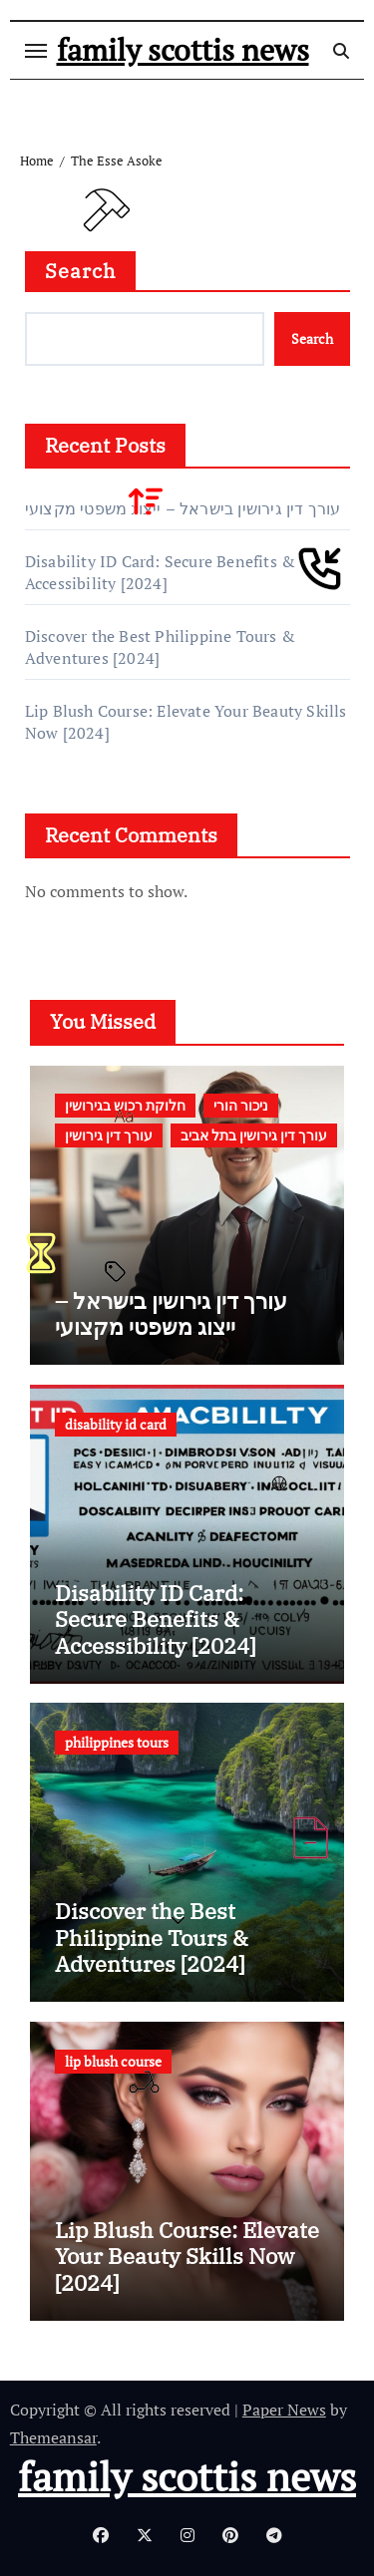 This screenshot has width=374, height=2576. Describe the element at coordinates (310, 1837) in the screenshot. I see `remove a file from the list` at that location.